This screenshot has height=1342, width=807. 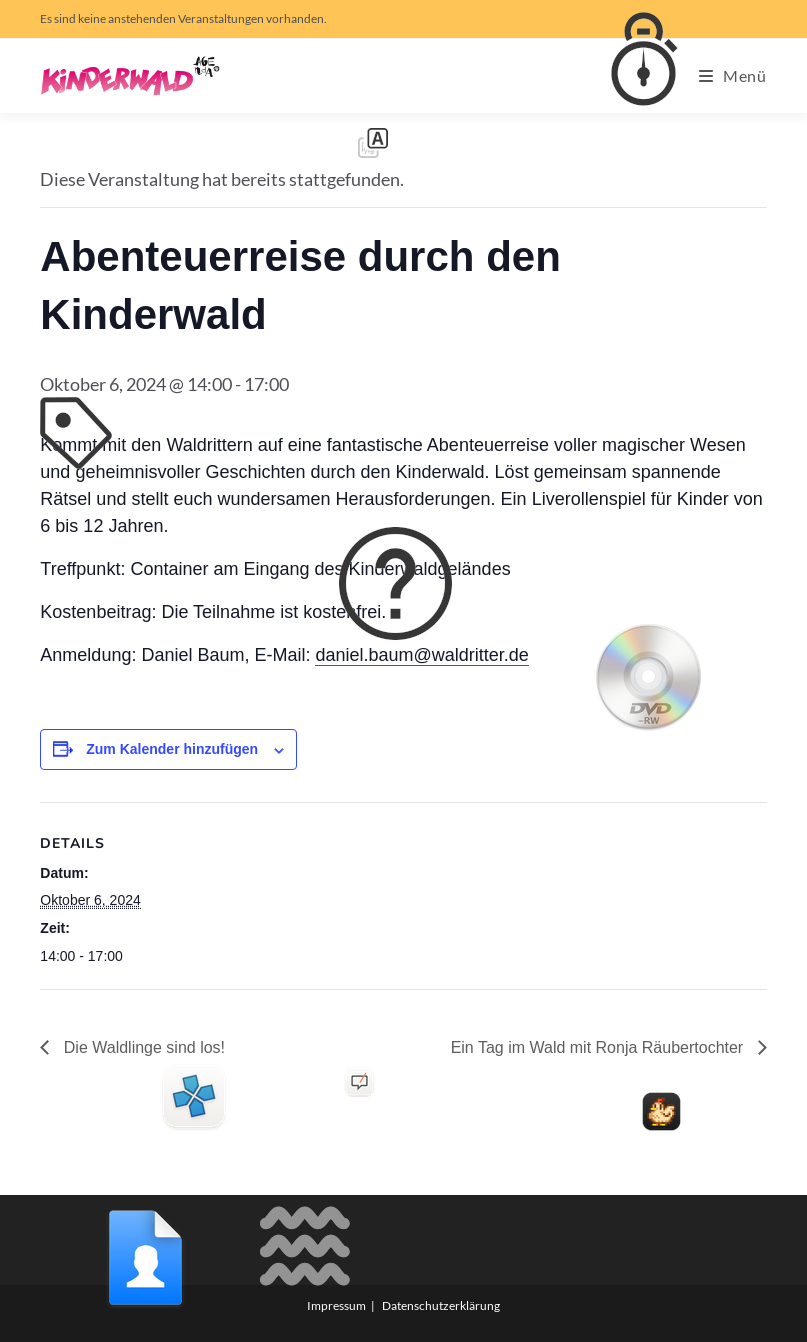 What do you see at coordinates (305, 1246) in the screenshot?
I see `indicates foggy weather conditions` at bounding box center [305, 1246].